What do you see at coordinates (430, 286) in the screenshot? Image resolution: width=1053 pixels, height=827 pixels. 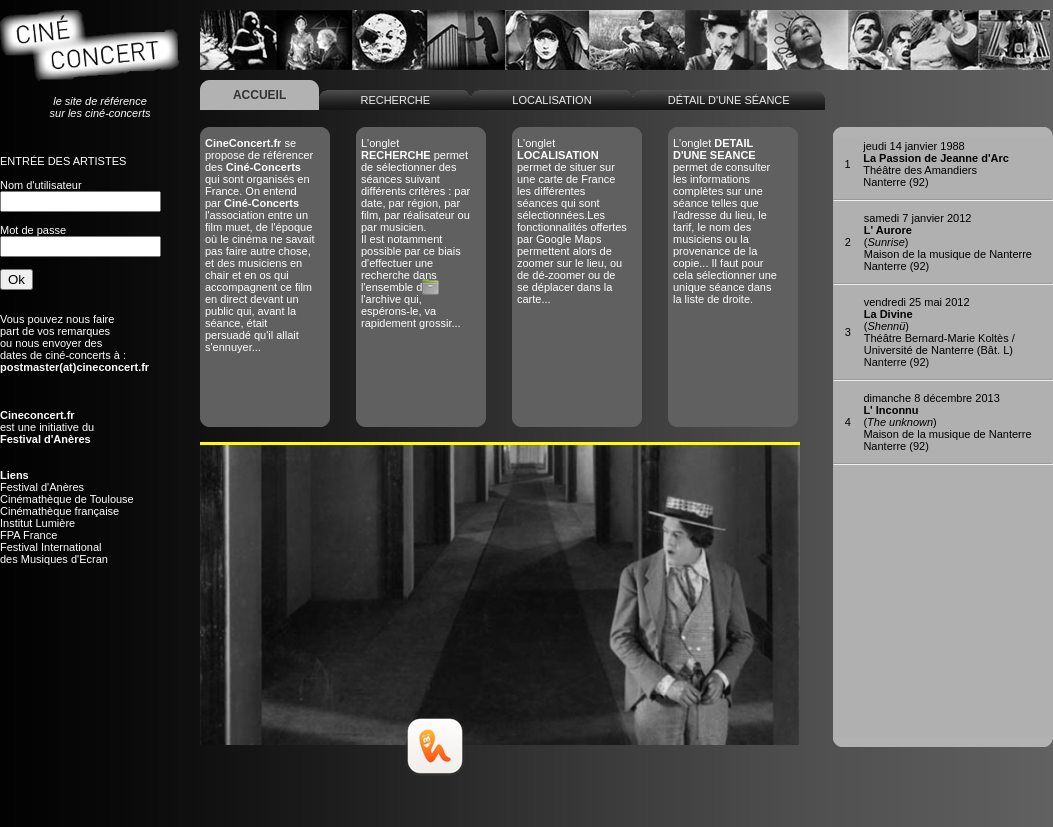 I see `open the file manager` at bounding box center [430, 286].